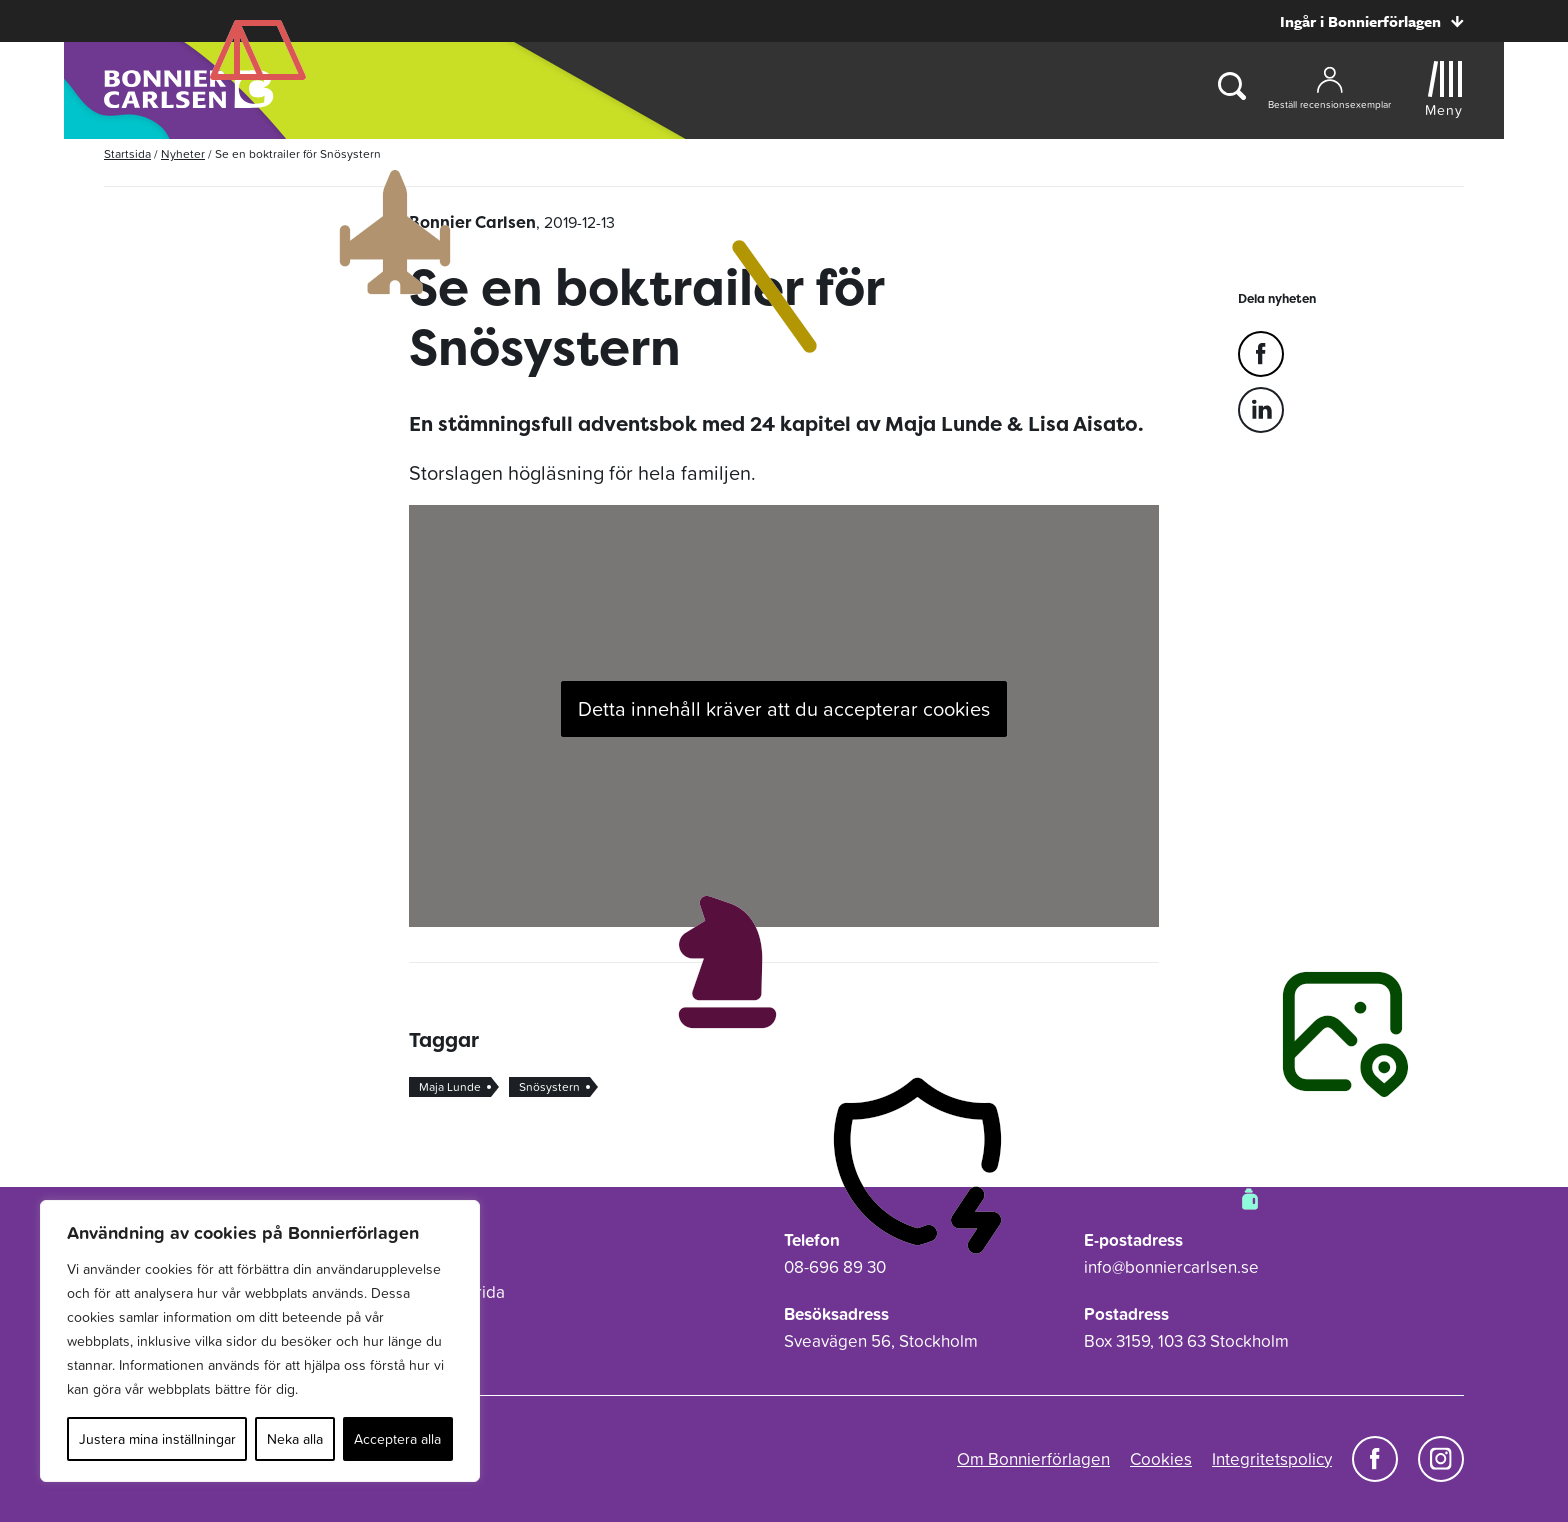 The height and width of the screenshot is (1522, 1568). Describe the element at coordinates (917, 1161) in the screenshot. I see `enable power-saving security mode` at that location.